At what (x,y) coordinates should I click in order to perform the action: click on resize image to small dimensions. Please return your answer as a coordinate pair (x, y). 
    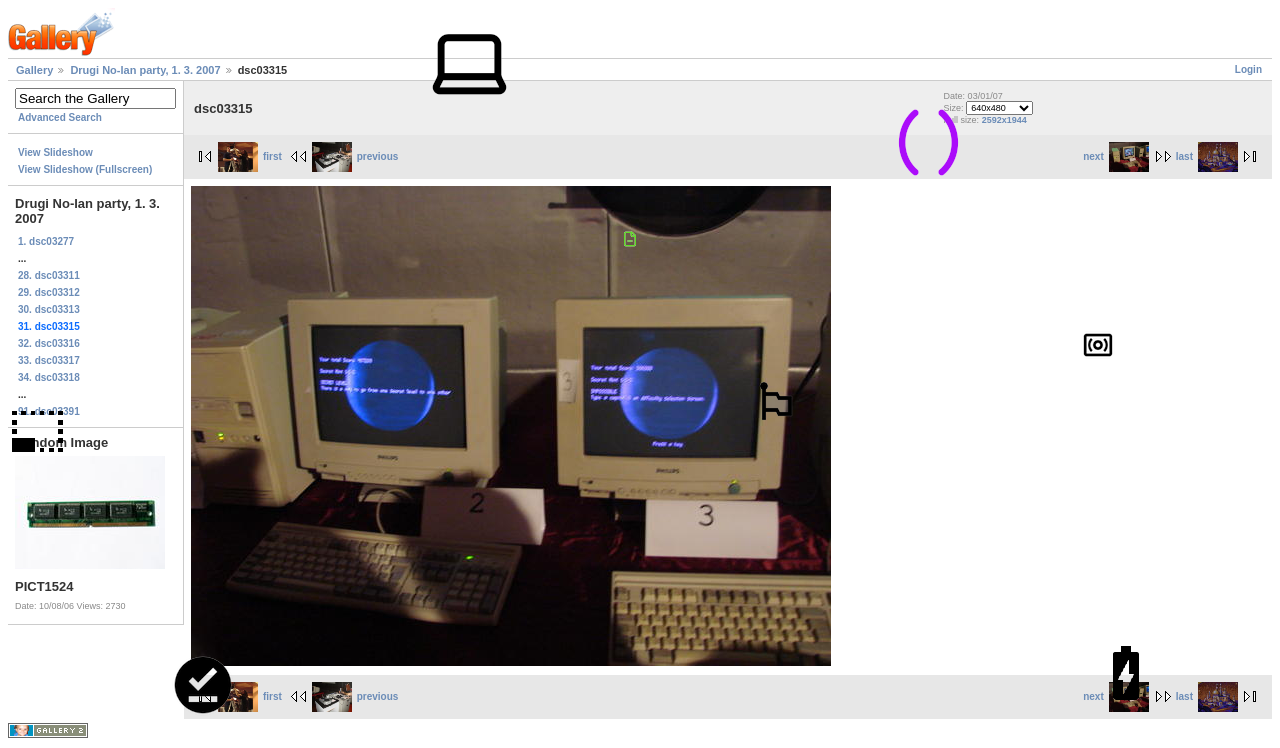
    Looking at the image, I should click on (37, 431).